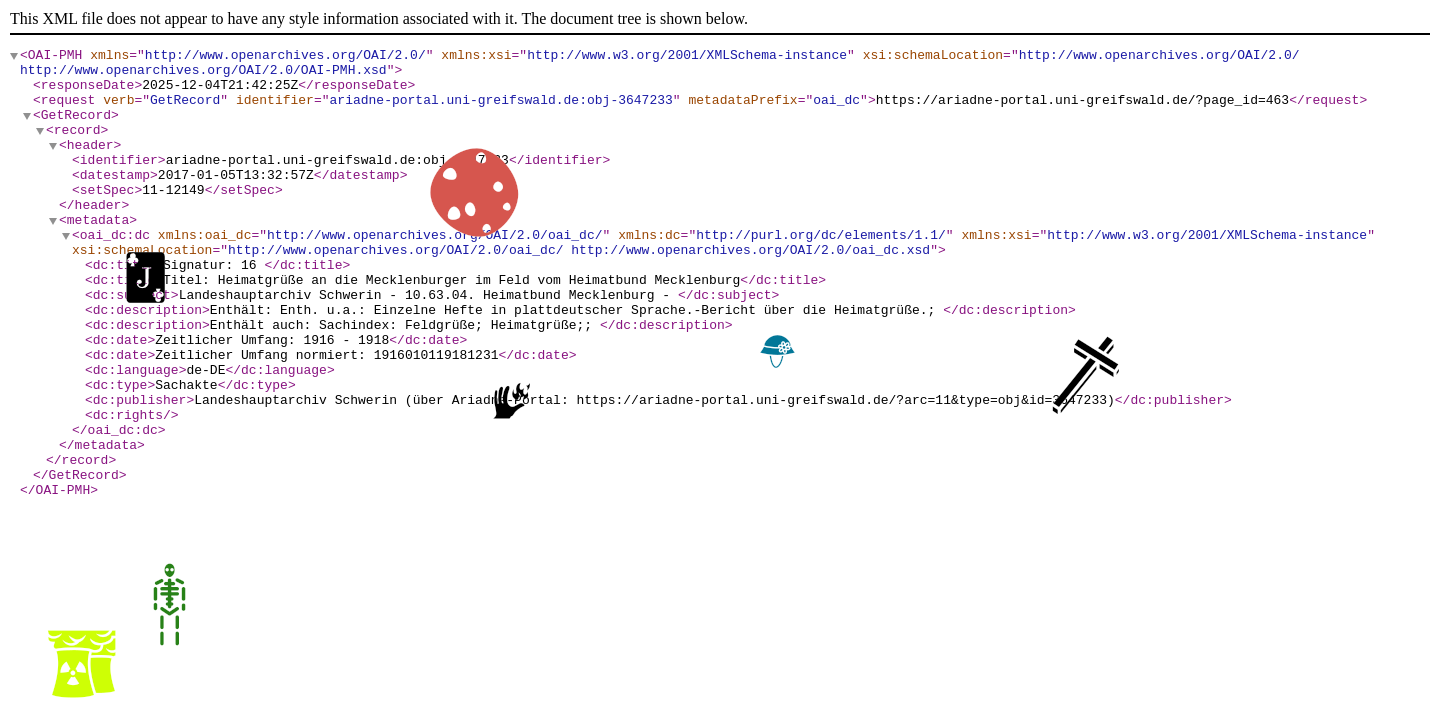 The height and width of the screenshot is (720, 1440). What do you see at coordinates (777, 351) in the screenshot?
I see `select a flower hat accessory for your character` at bounding box center [777, 351].